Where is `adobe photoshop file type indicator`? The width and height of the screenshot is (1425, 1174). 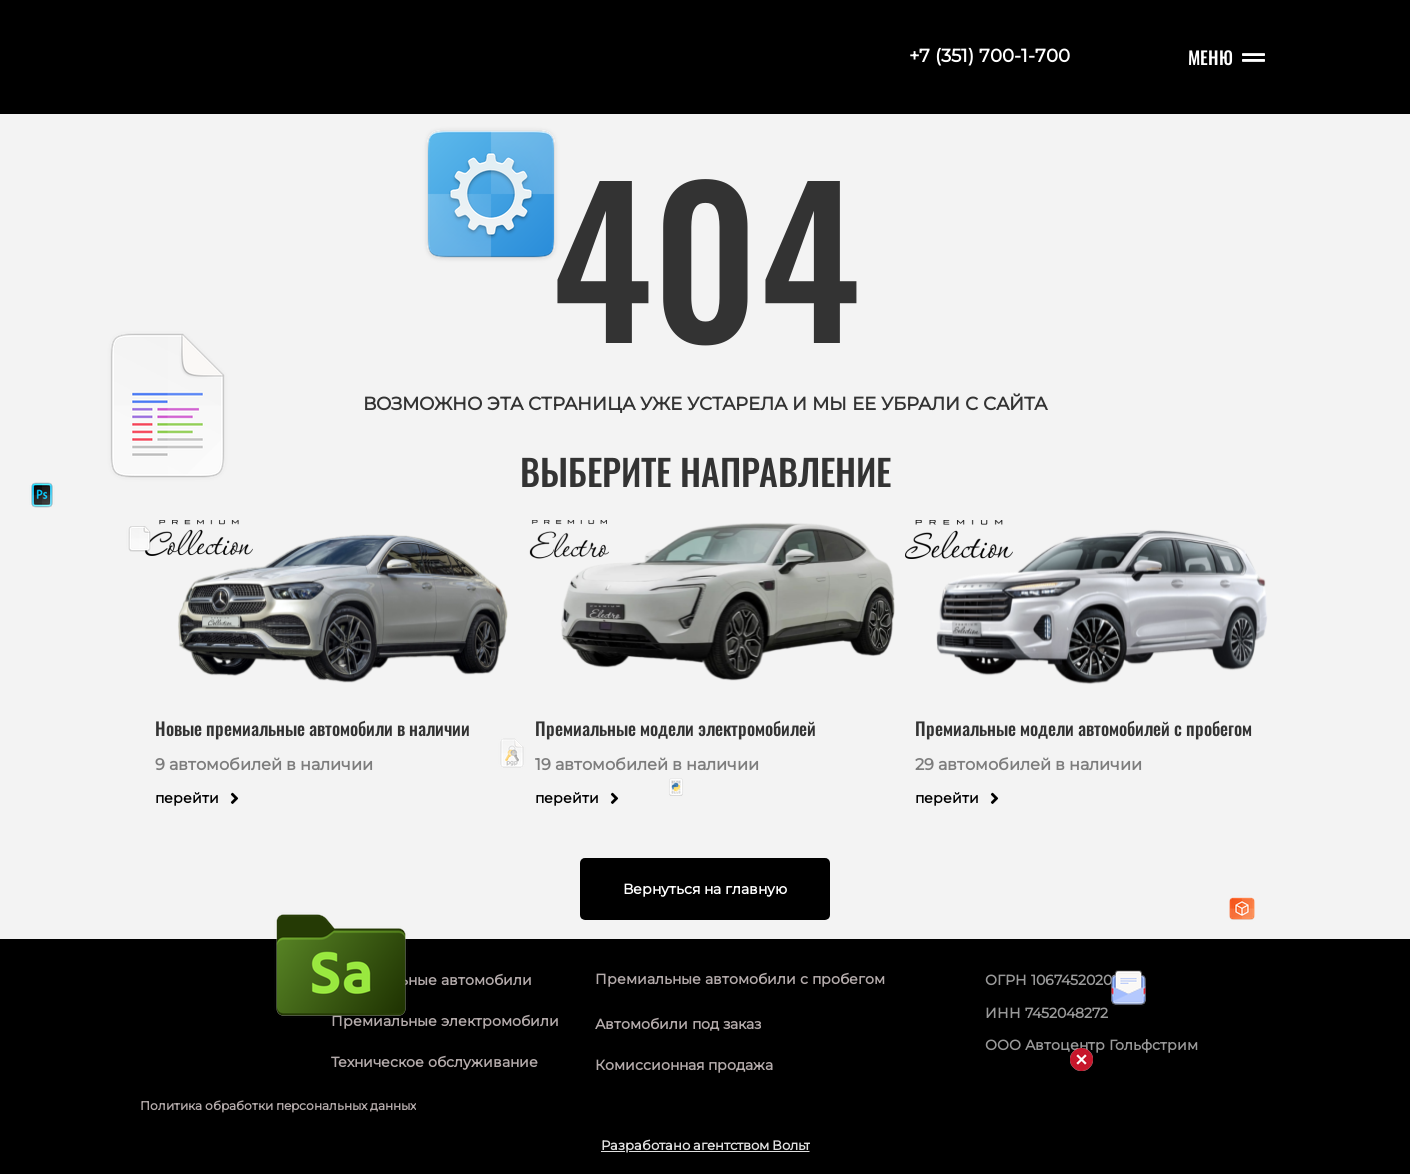 adobe photoshop file type indicator is located at coordinates (42, 495).